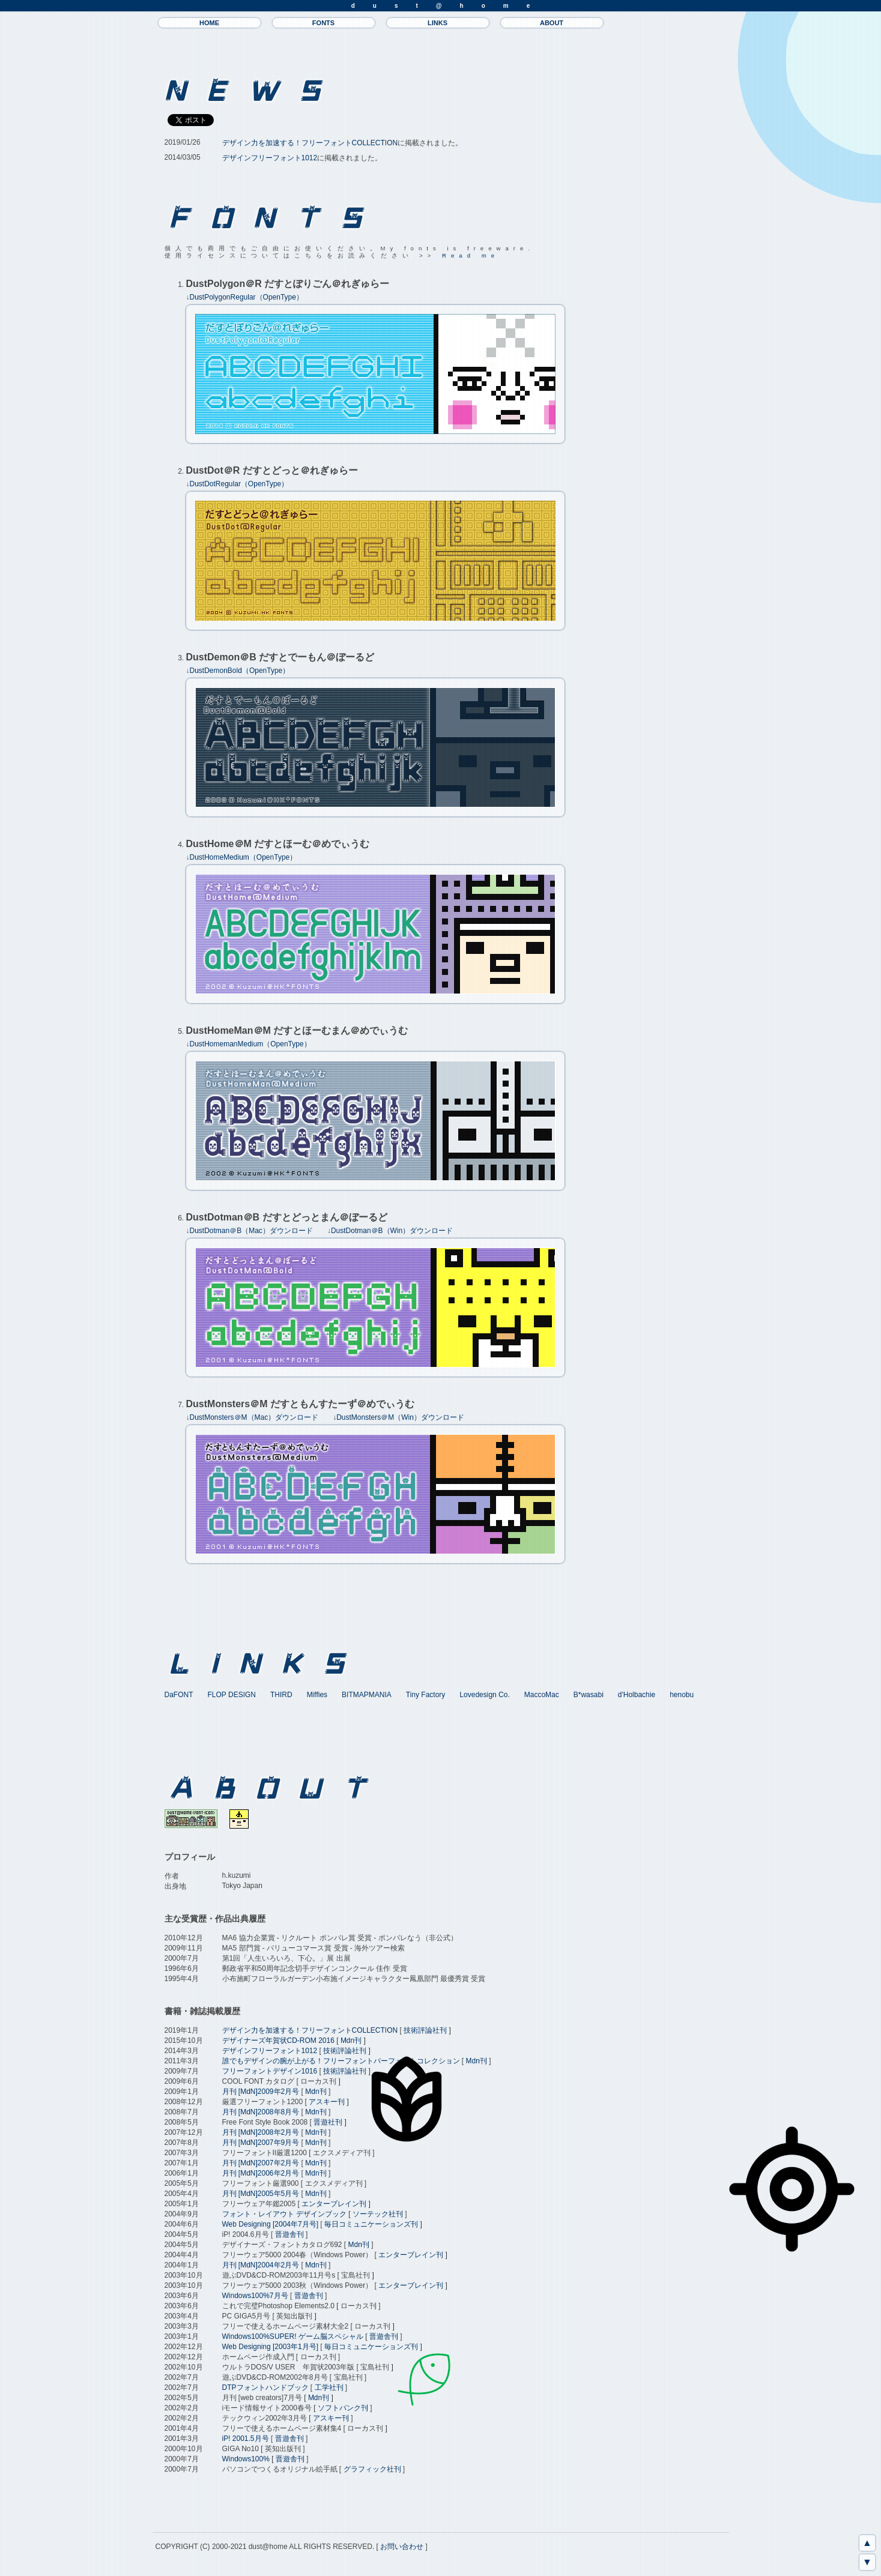  What do you see at coordinates (426, 2377) in the screenshot?
I see `access fishing or marine-related features` at bounding box center [426, 2377].